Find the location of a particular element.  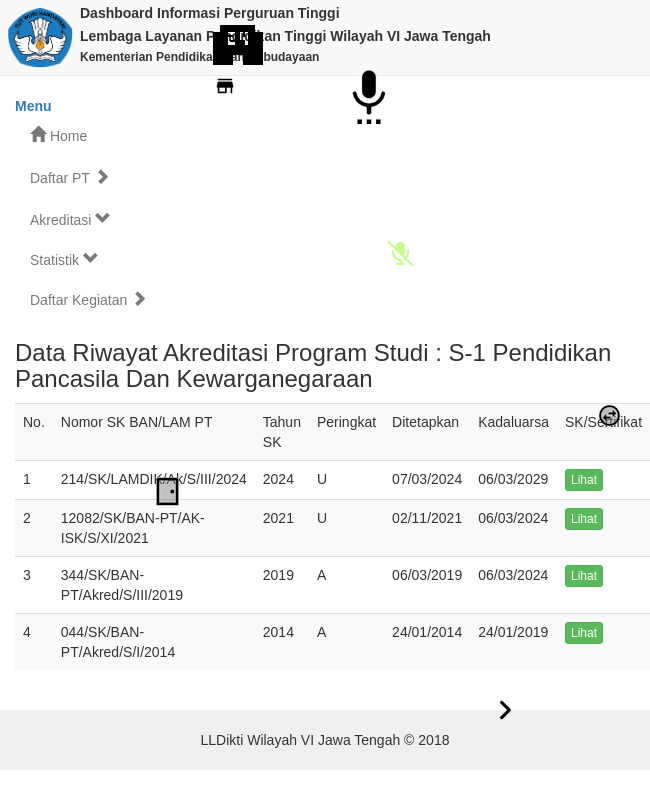

access voice input settings is located at coordinates (369, 96).